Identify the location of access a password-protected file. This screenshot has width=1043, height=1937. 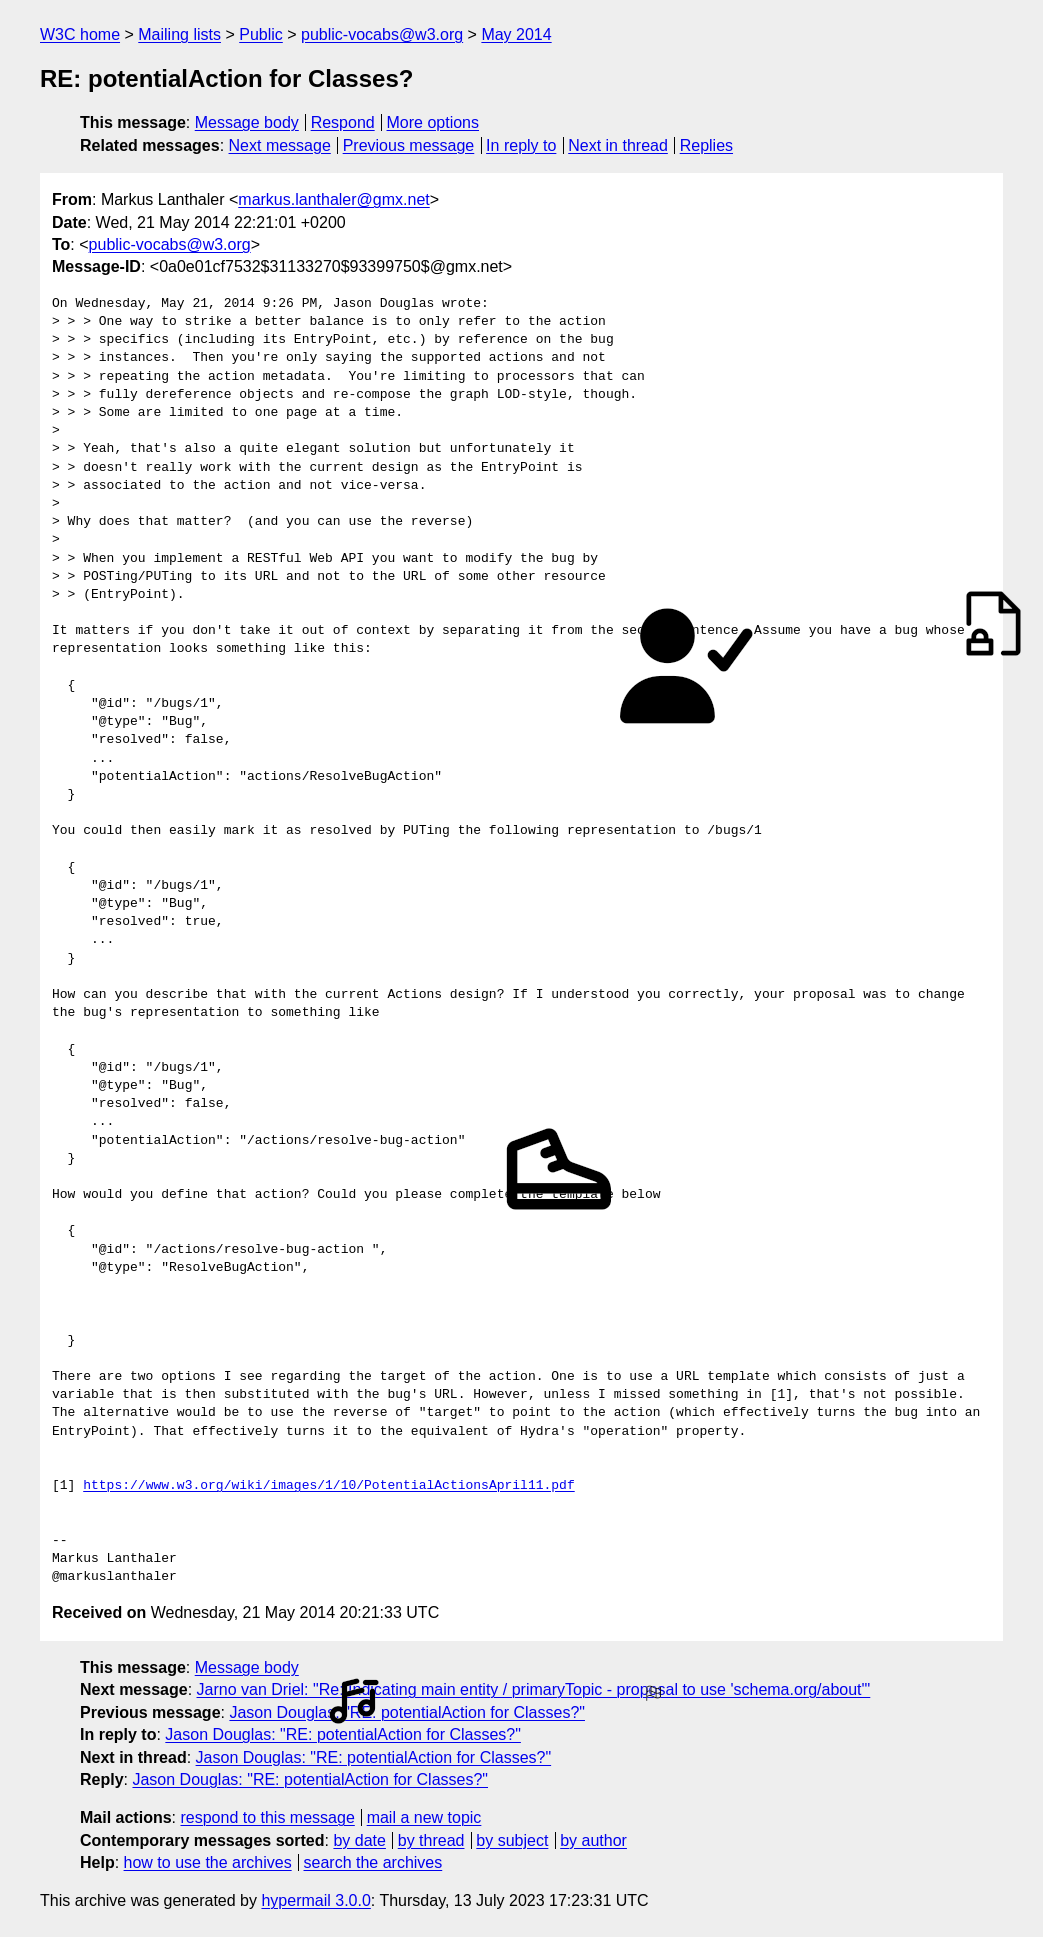
(993, 623).